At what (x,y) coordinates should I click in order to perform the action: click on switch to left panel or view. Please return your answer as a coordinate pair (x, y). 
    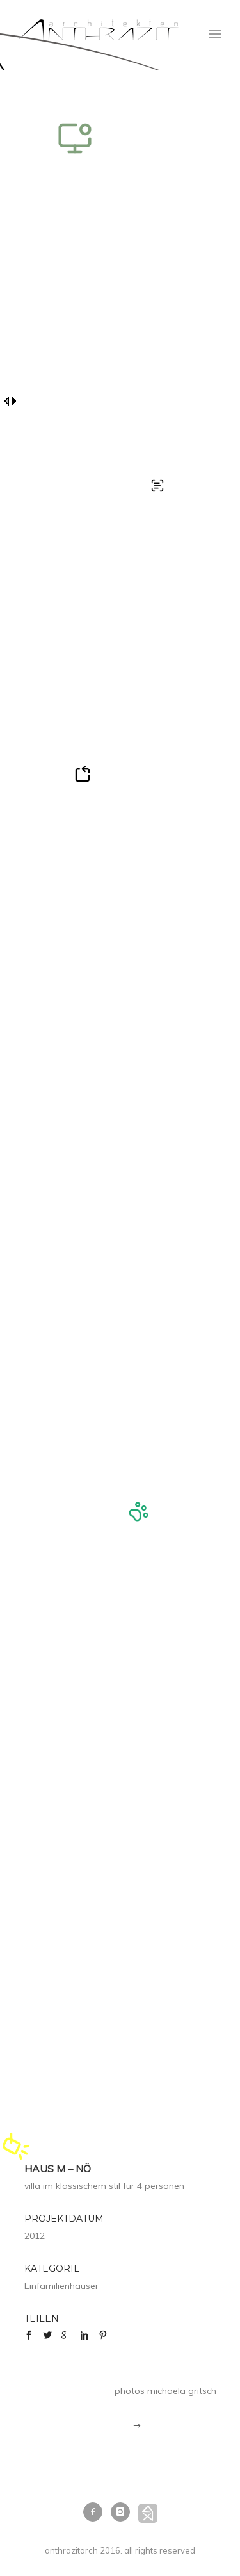
    Looking at the image, I should click on (10, 401).